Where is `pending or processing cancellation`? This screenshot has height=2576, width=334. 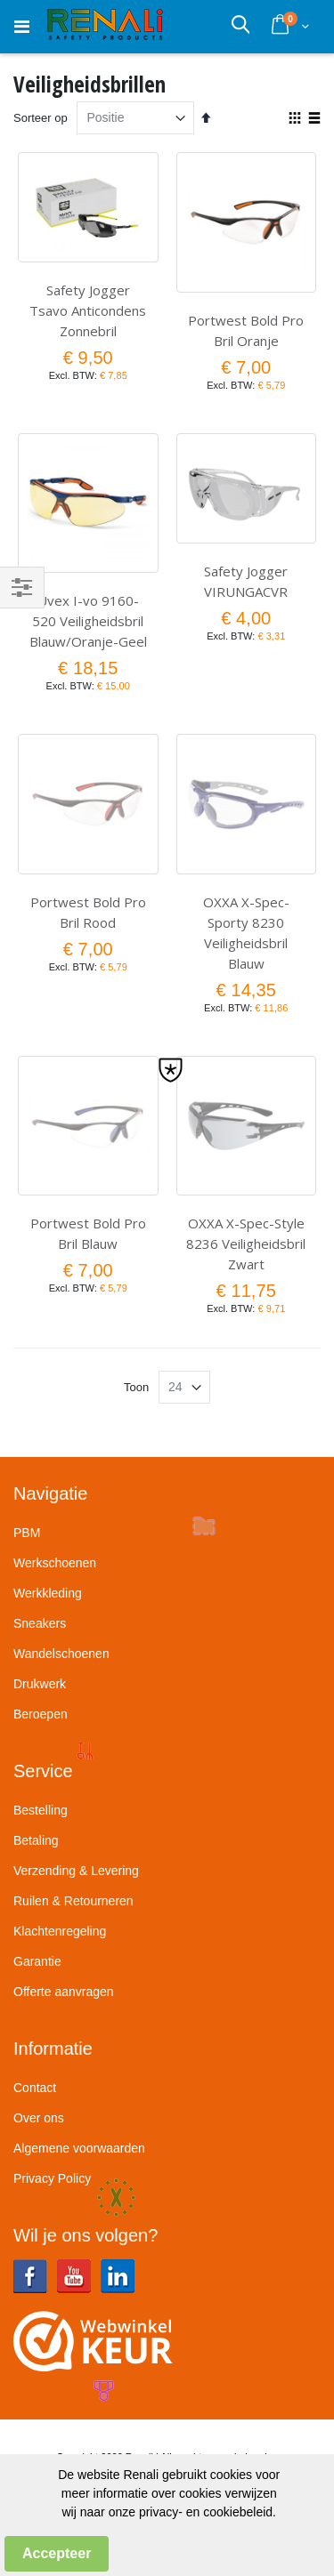
pending or processing cancellation is located at coordinates (116, 2197).